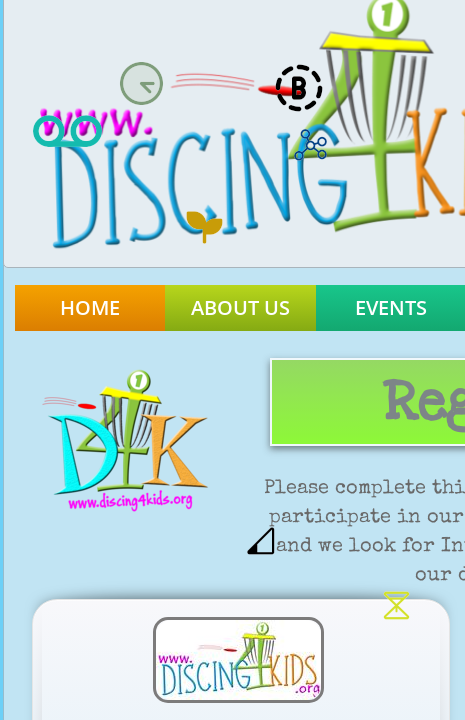 The height and width of the screenshot is (720, 465). What do you see at coordinates (310, 145) in the screenshot?
I see `view network connections or relationships` at bounding box center [310, 145].